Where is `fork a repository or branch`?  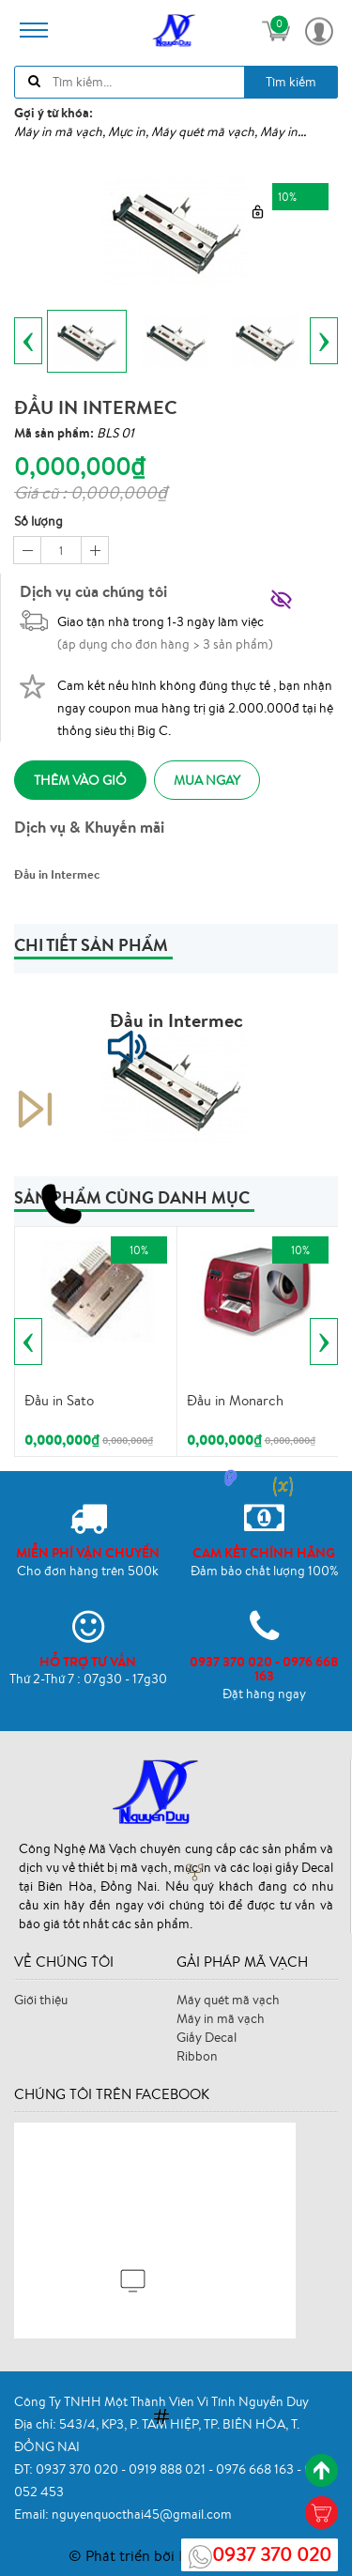 fork a repository or branch is located at coordinates (194, 1872).